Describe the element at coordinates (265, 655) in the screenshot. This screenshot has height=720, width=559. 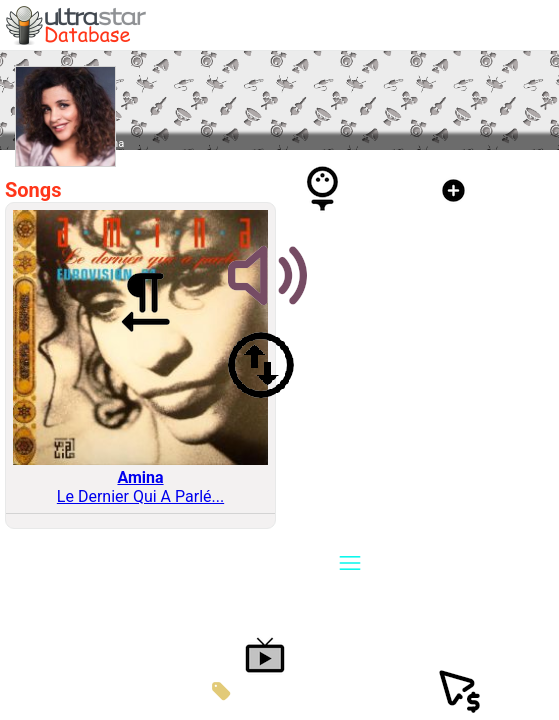
I see `watch live television or streaming content` at that location.